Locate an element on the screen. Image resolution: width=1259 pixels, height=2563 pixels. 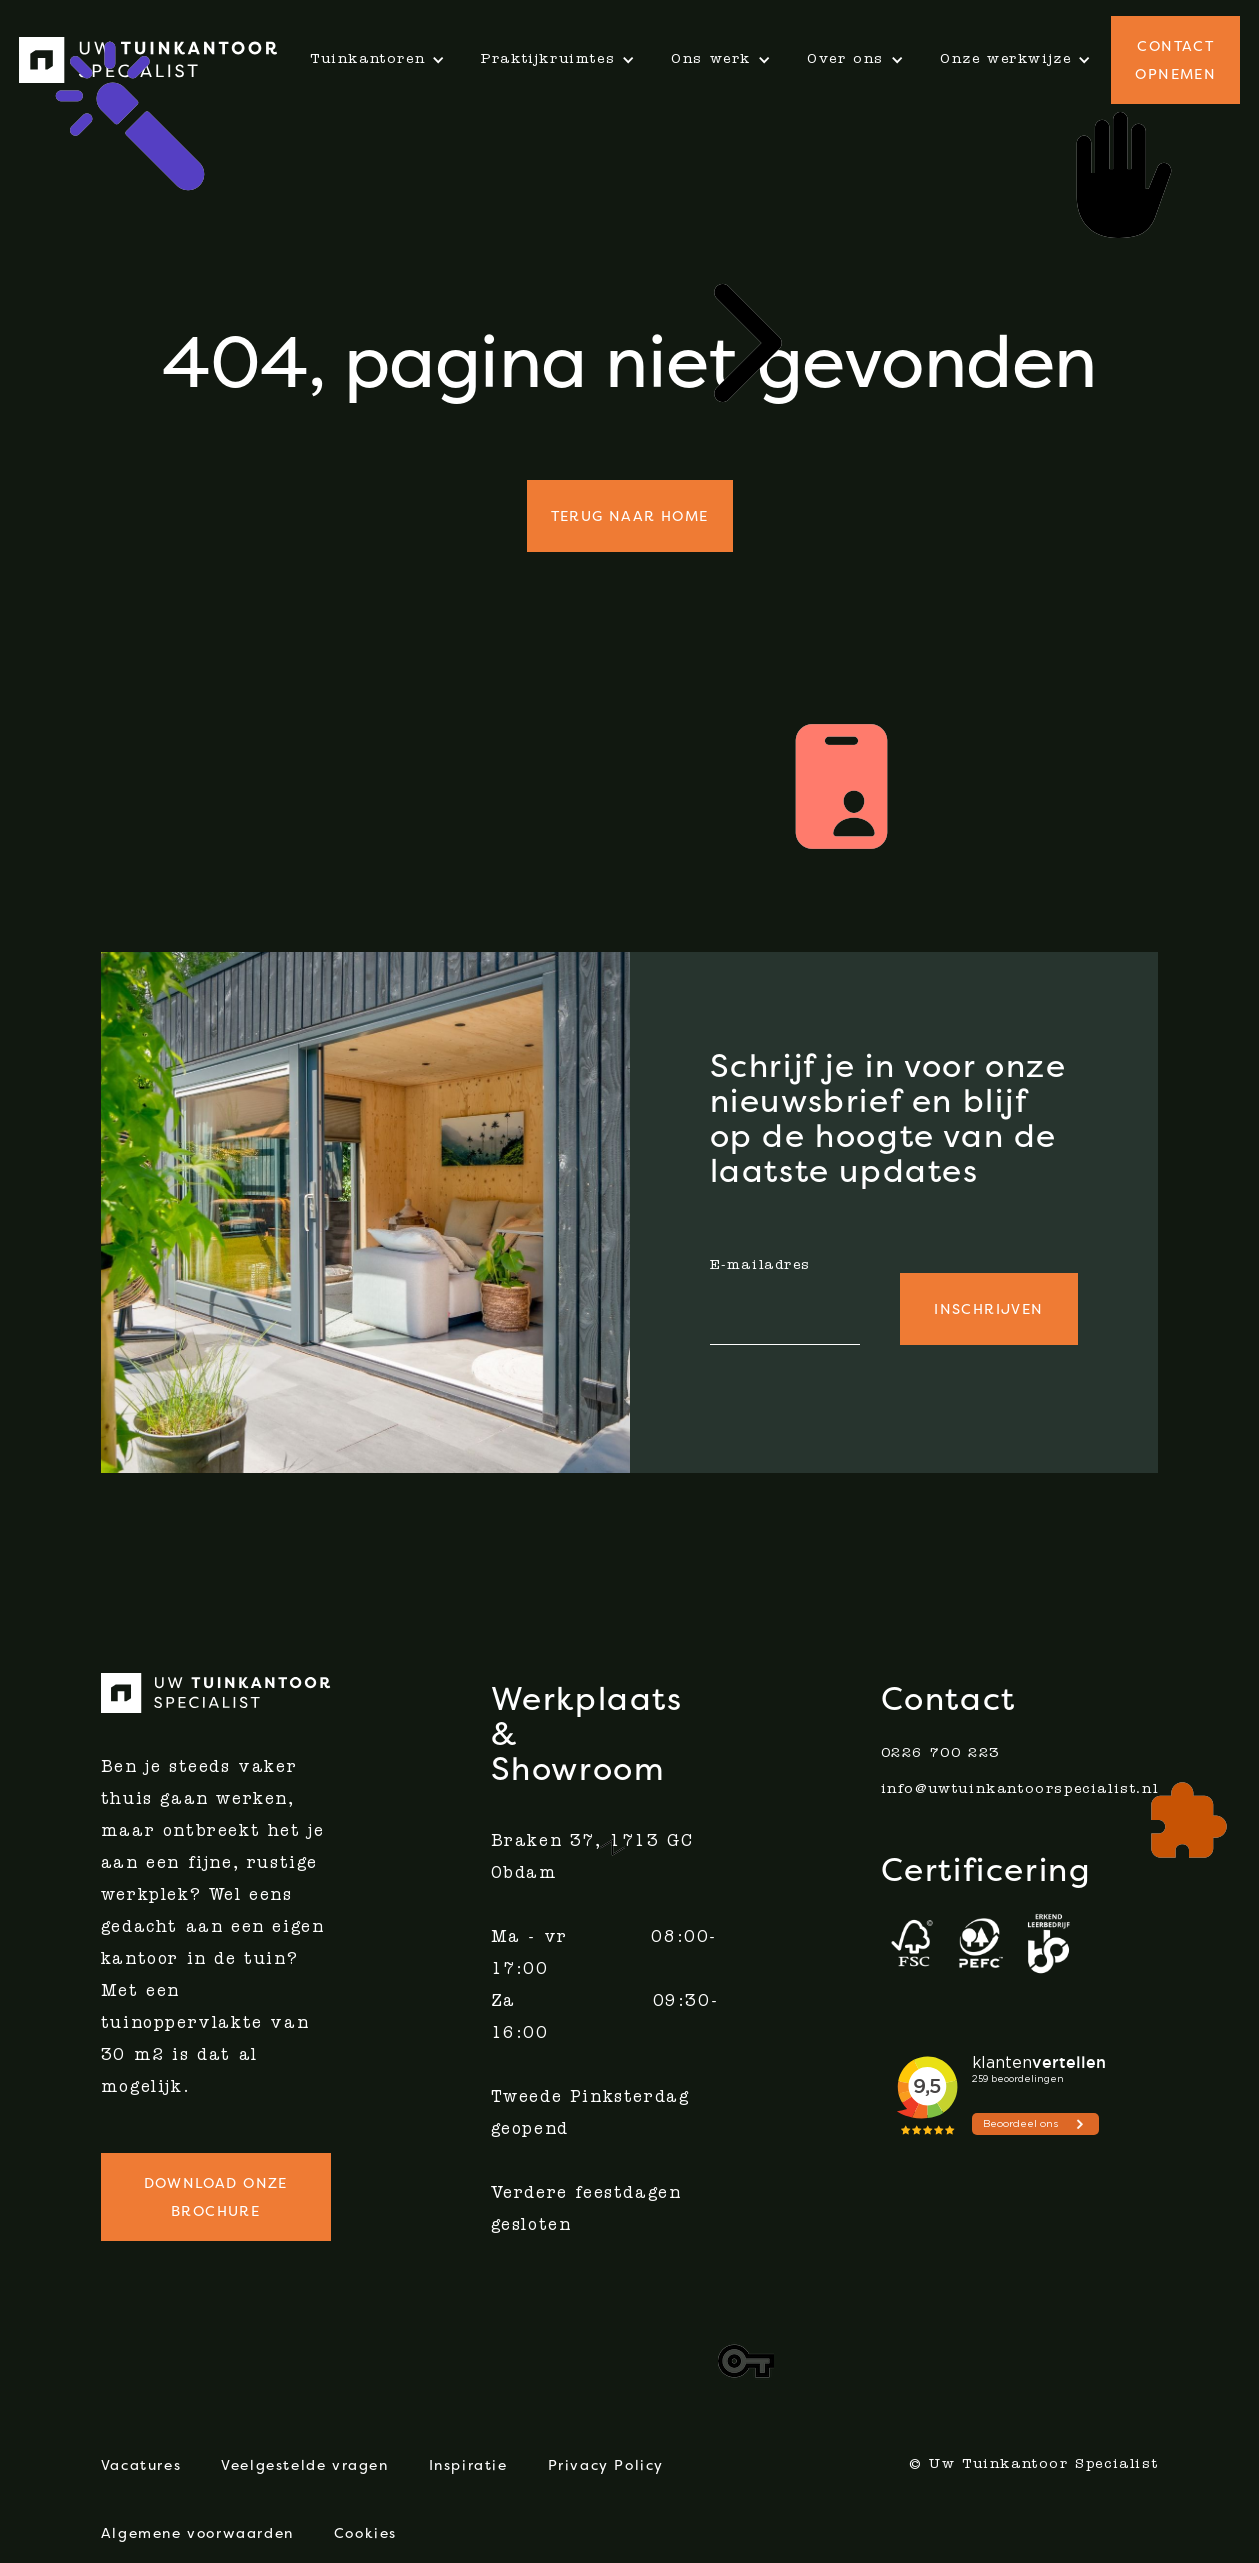
navigate to the next item or screen is located at coordinates (748, 343).